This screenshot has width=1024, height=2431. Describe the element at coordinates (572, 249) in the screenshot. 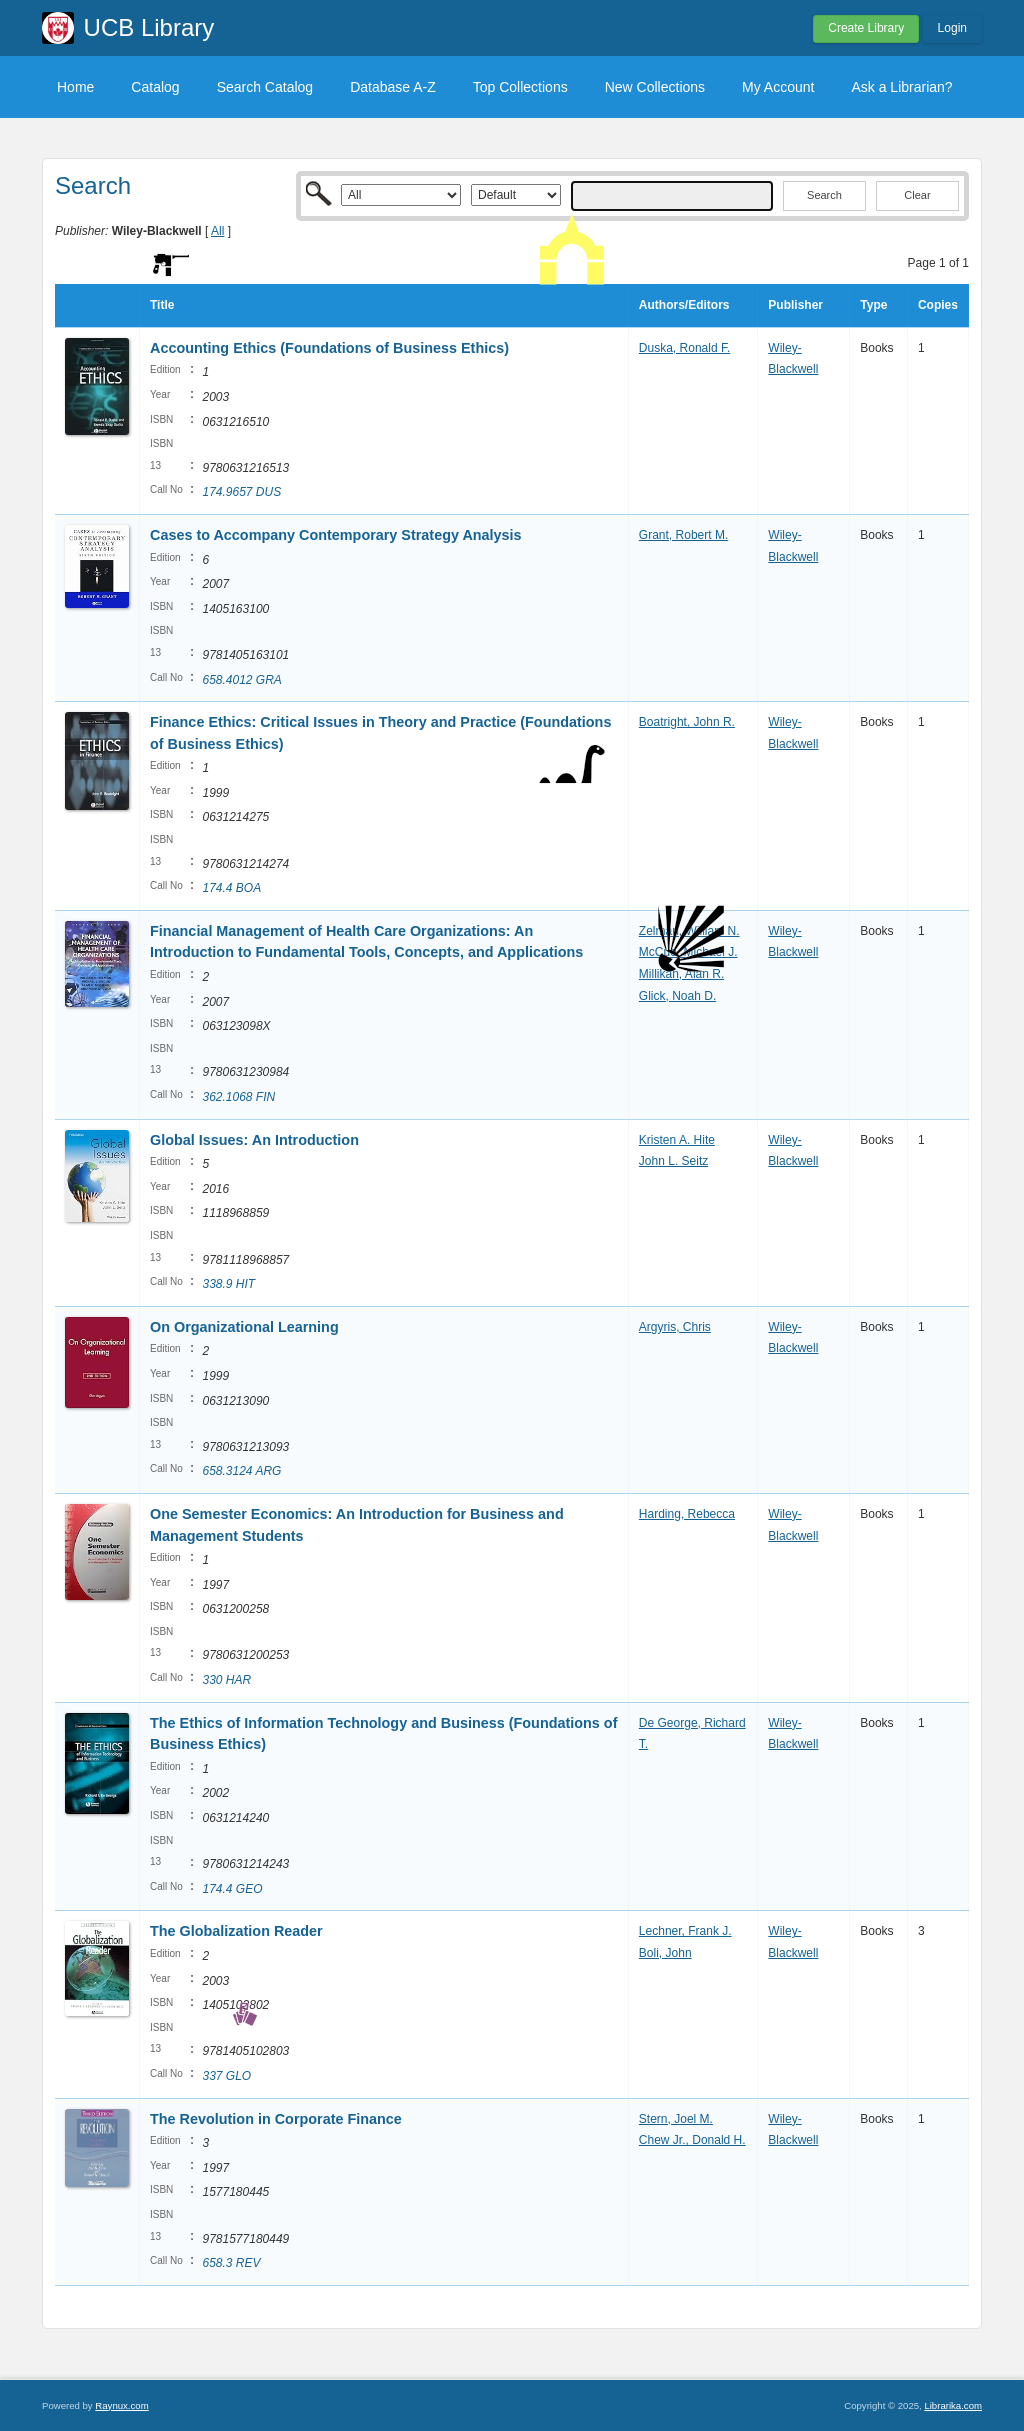

I see `access bridge-building or construction features` at that location.